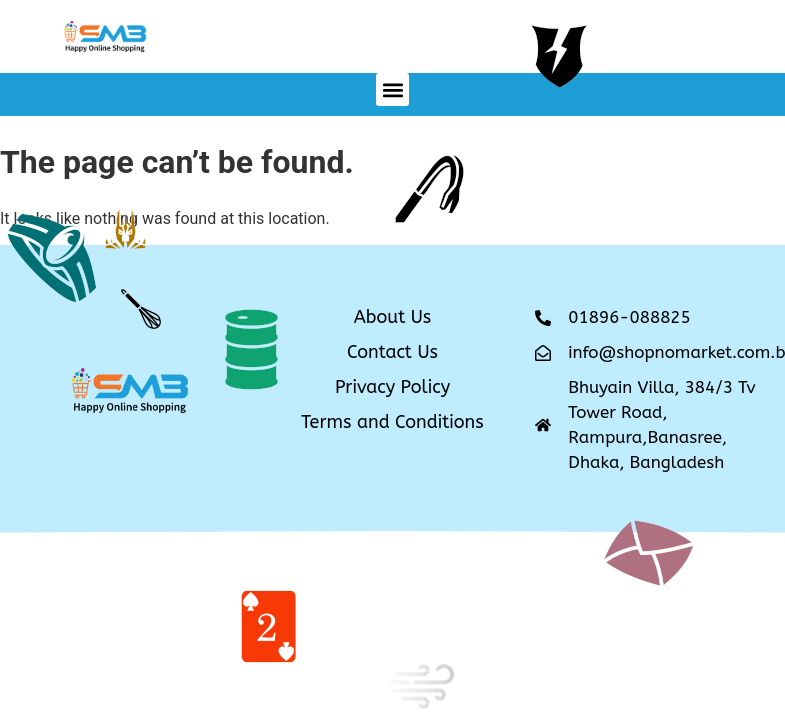 The height and width of the screenshot is (720, 785). I want to click on two of spades playing card, so click(268, 626).